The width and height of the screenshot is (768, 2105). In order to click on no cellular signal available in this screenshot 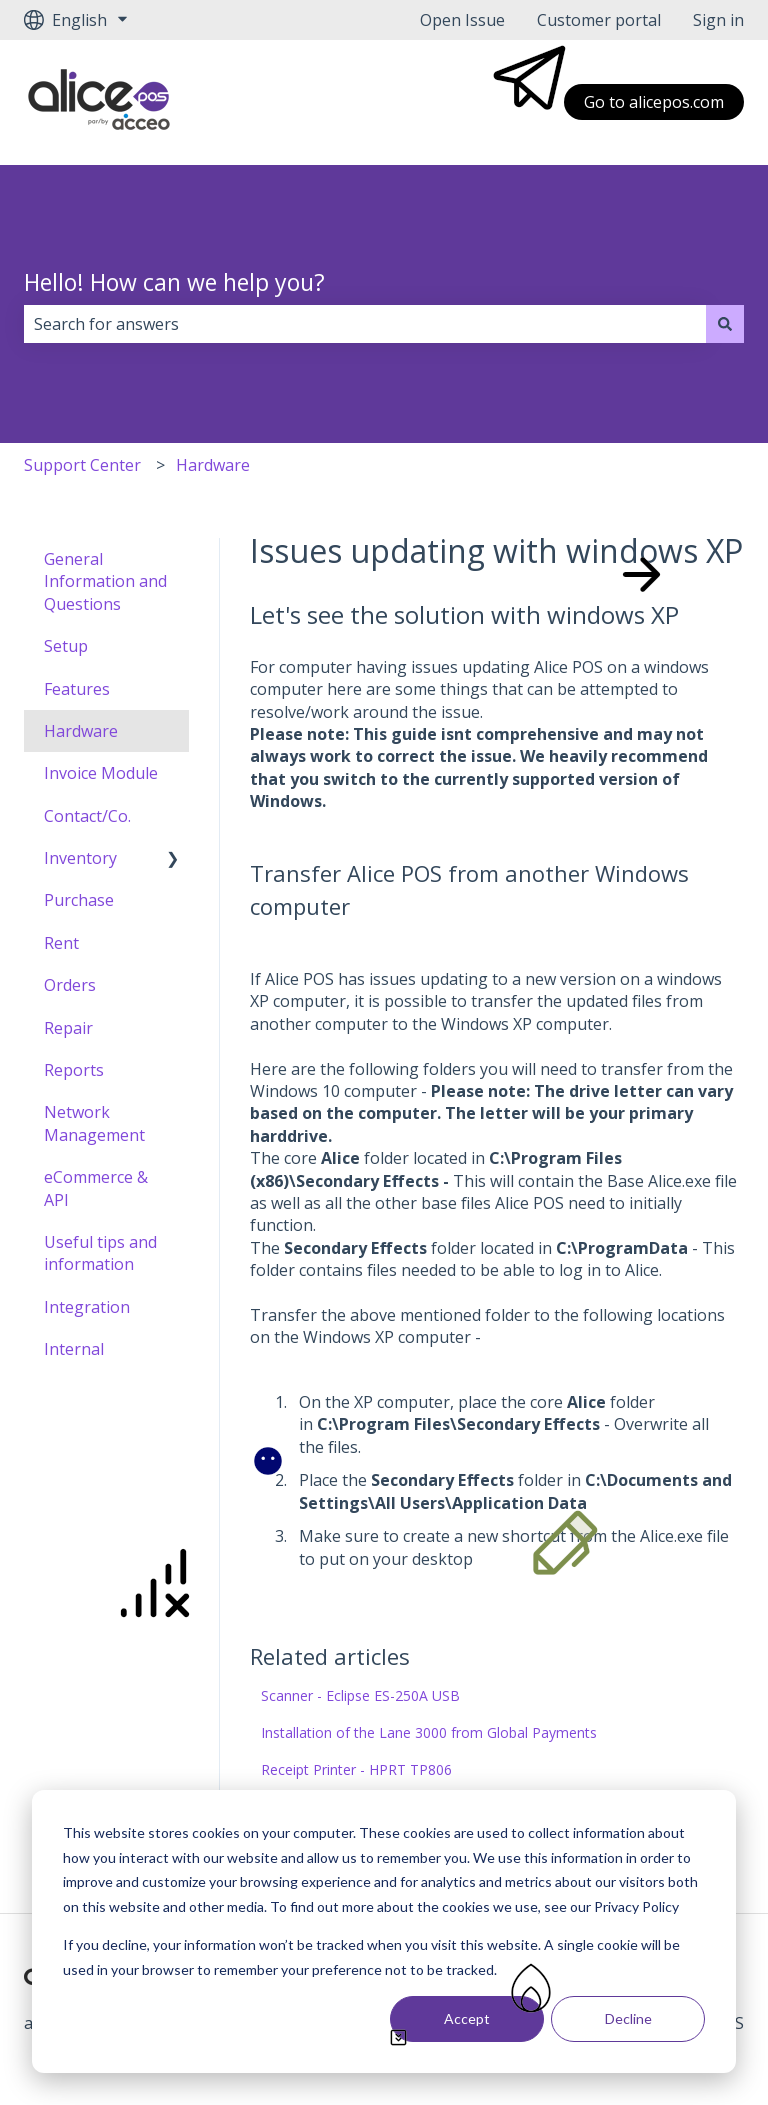, I will do `click(156, 1587)`.